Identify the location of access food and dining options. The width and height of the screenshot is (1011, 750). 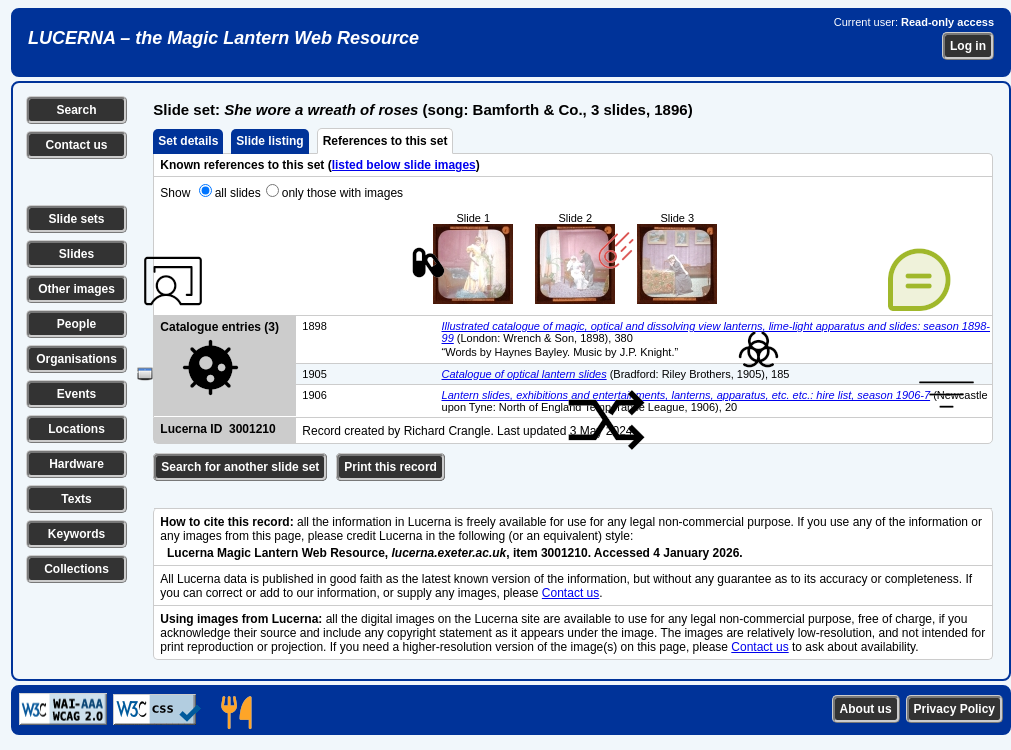
(237, 712).